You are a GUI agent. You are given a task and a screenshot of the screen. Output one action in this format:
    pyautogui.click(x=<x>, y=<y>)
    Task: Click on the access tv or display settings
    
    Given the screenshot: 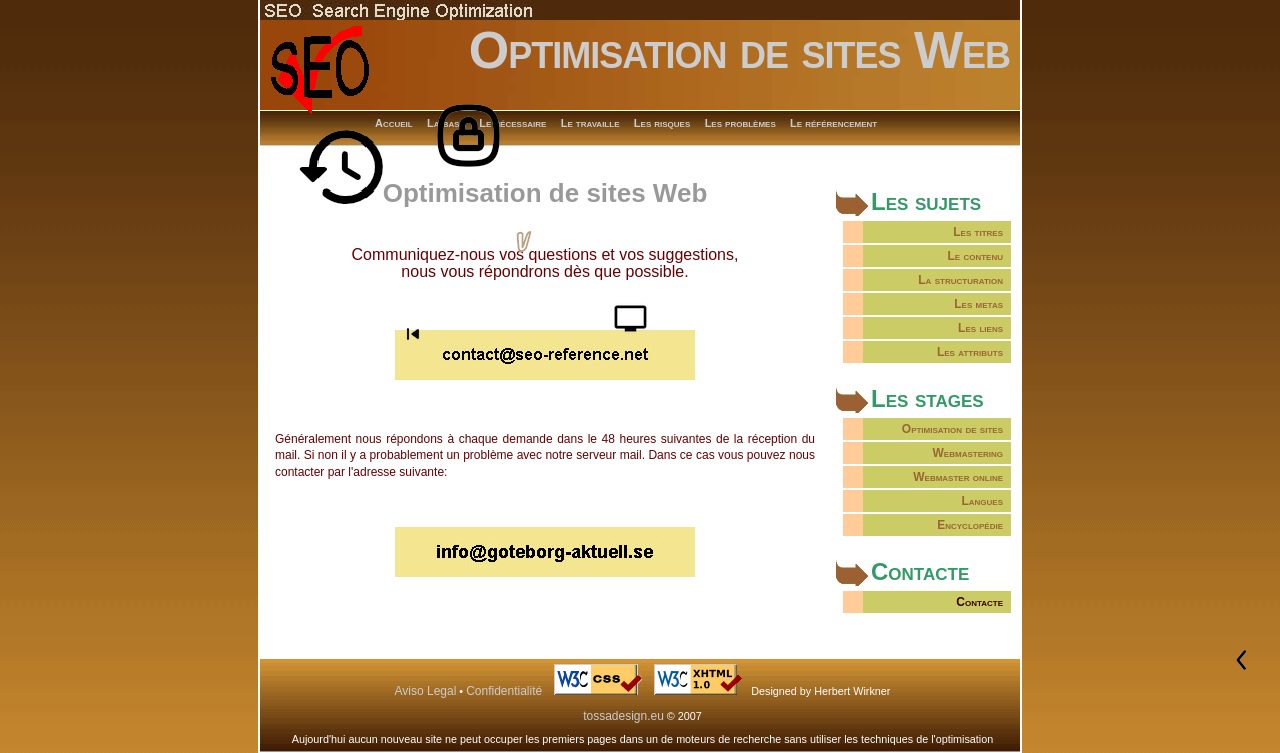 What is the action you would take?
    pyautogui.click(x=630, y=318)
    